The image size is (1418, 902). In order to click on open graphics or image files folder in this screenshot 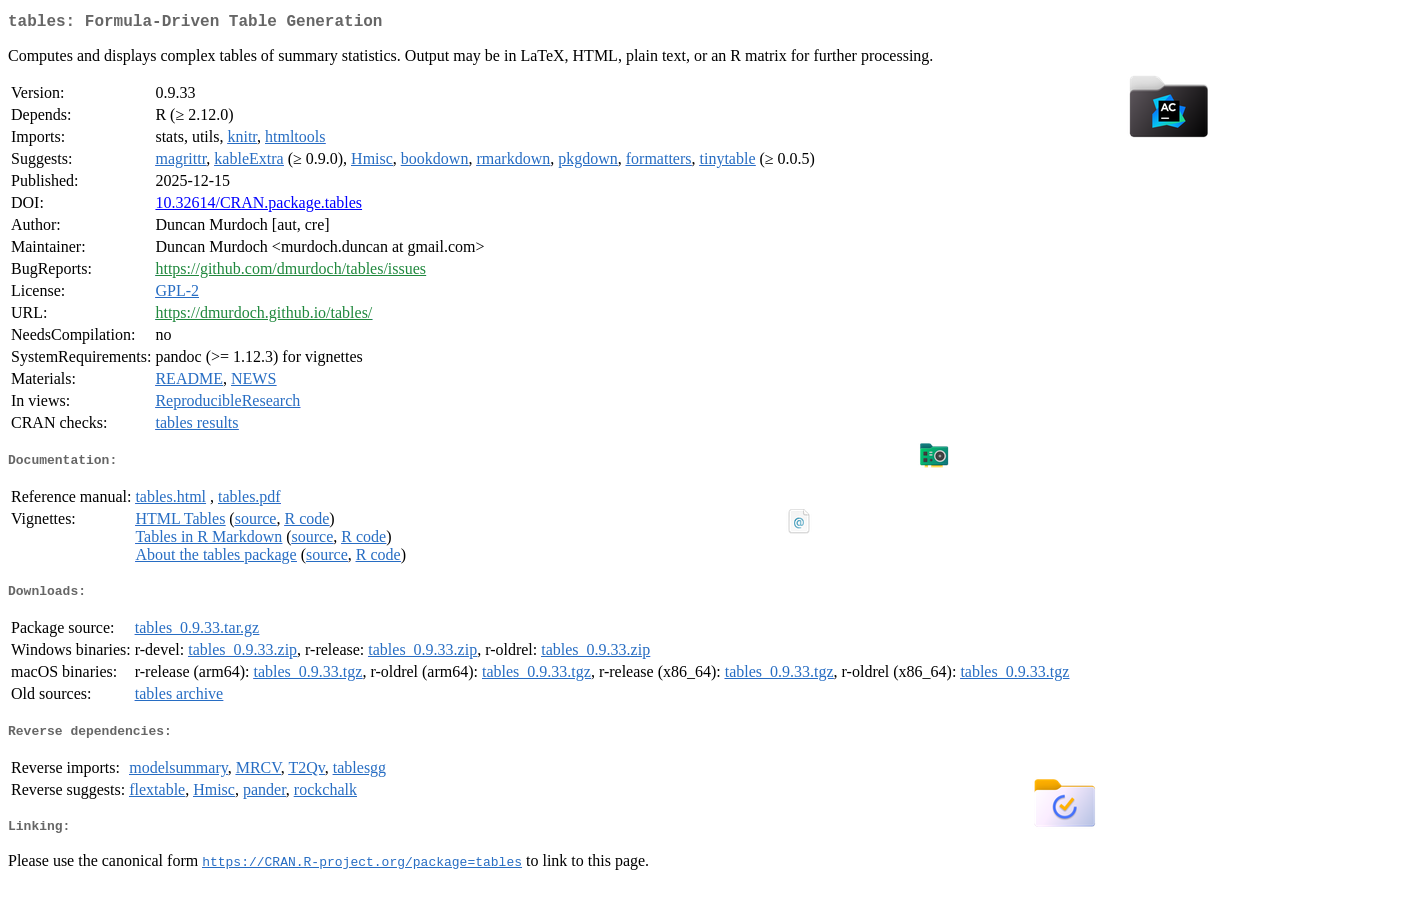, I will do `click(934, 455)`.